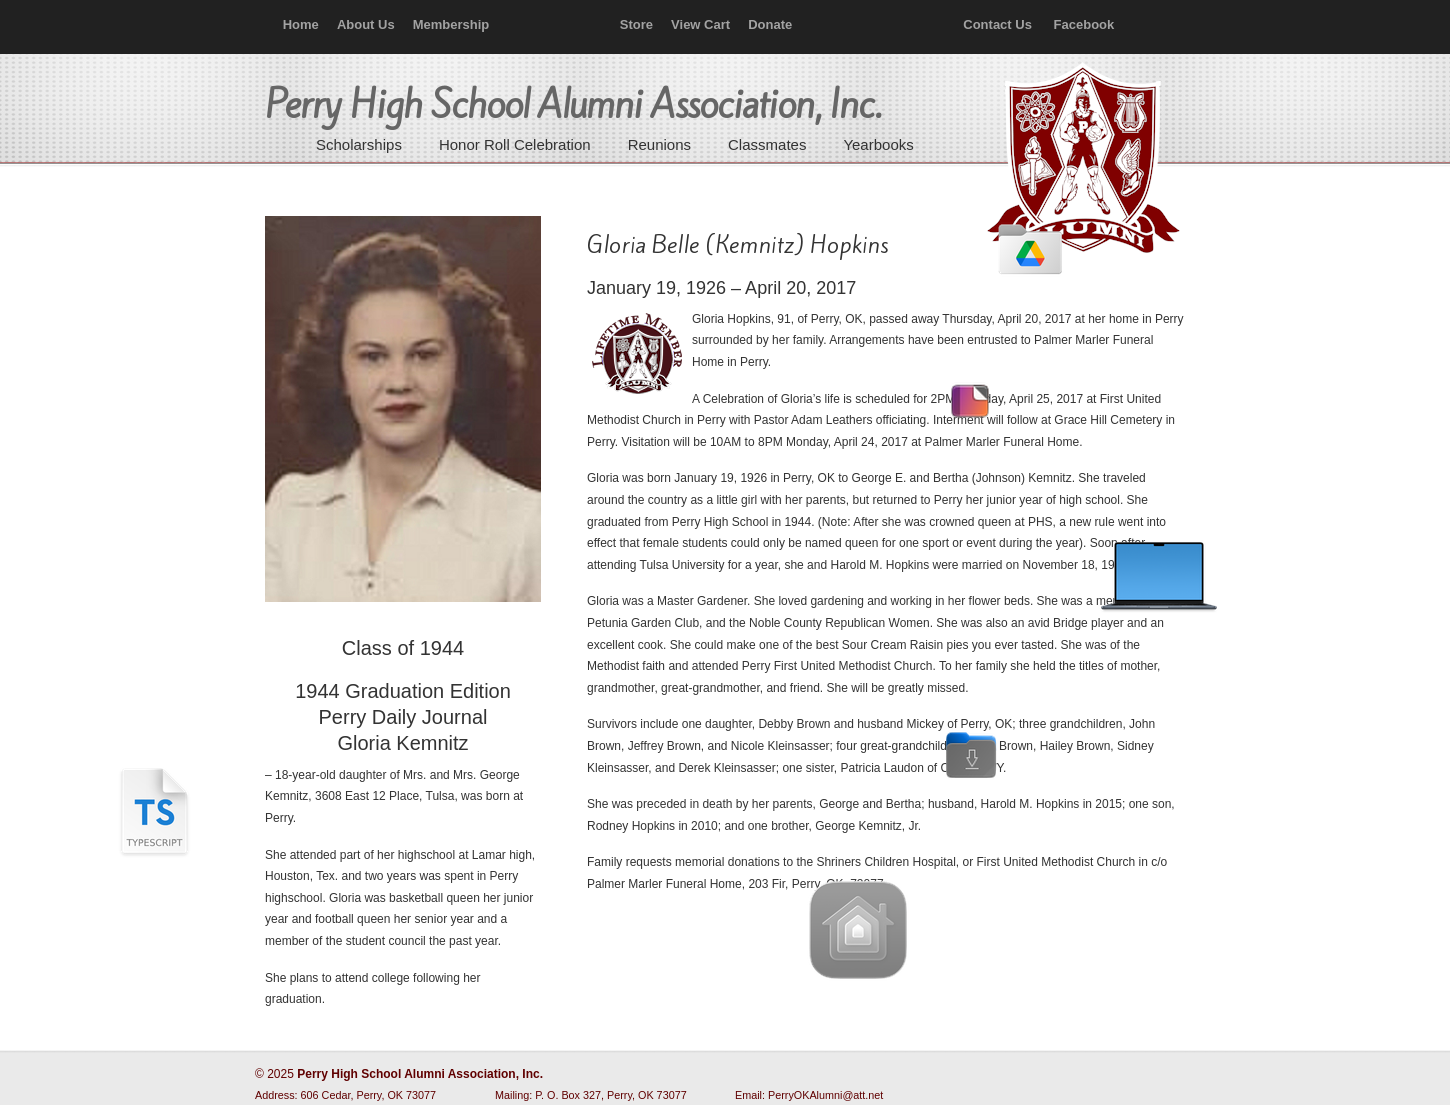 This screenshot has height=1105, width=1450. I want to click on open google drive folder, so click(1030, 251).